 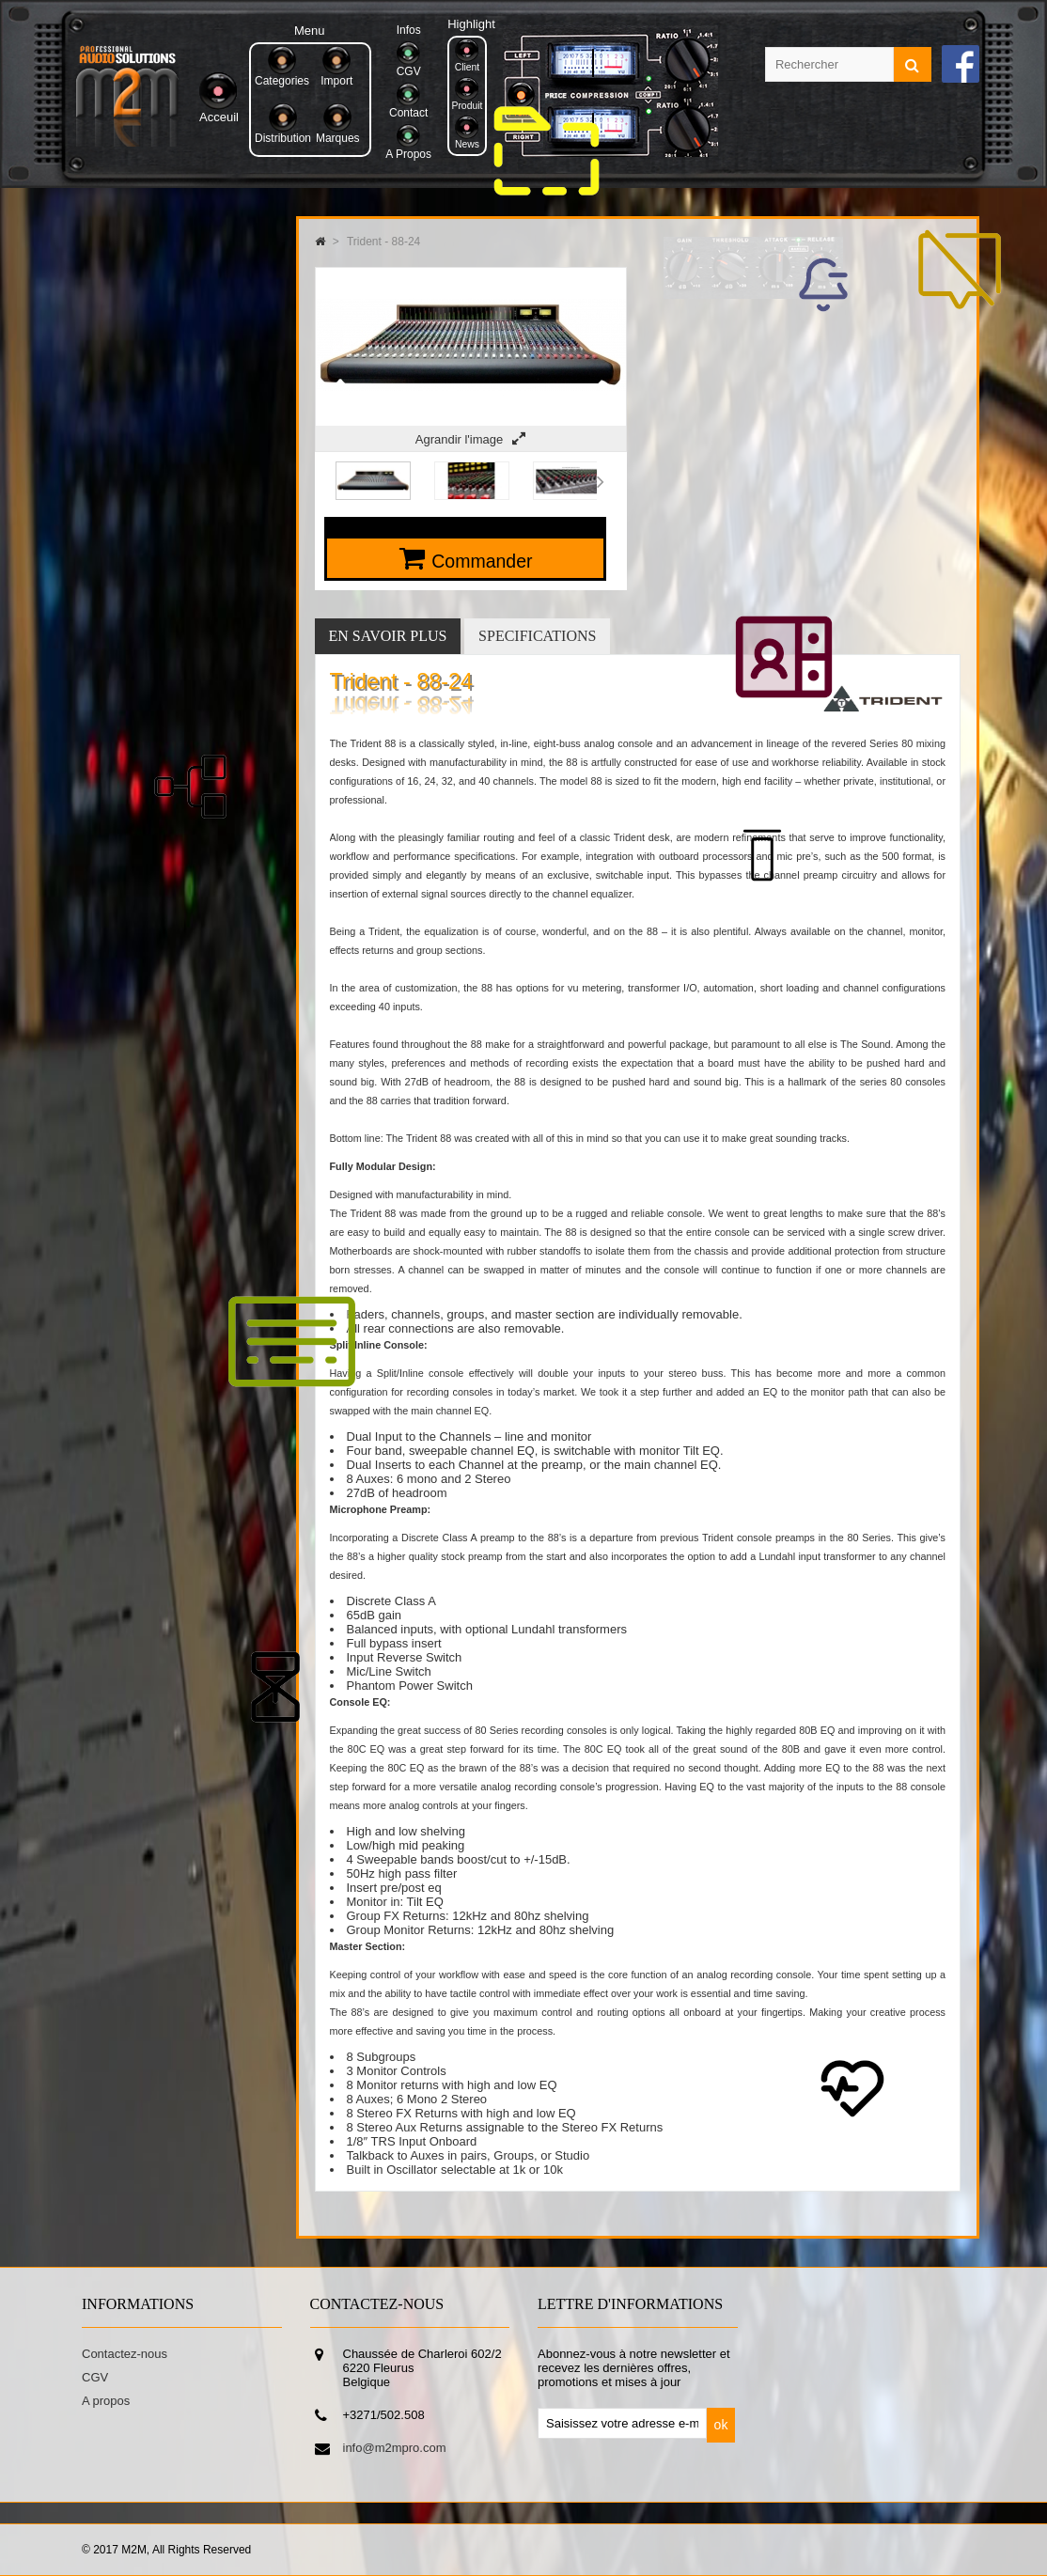 What do you see at coordinates (275, 1687) in the screenshot?
I see `indicates a process is in progress` at bounding box center [275, 1687].